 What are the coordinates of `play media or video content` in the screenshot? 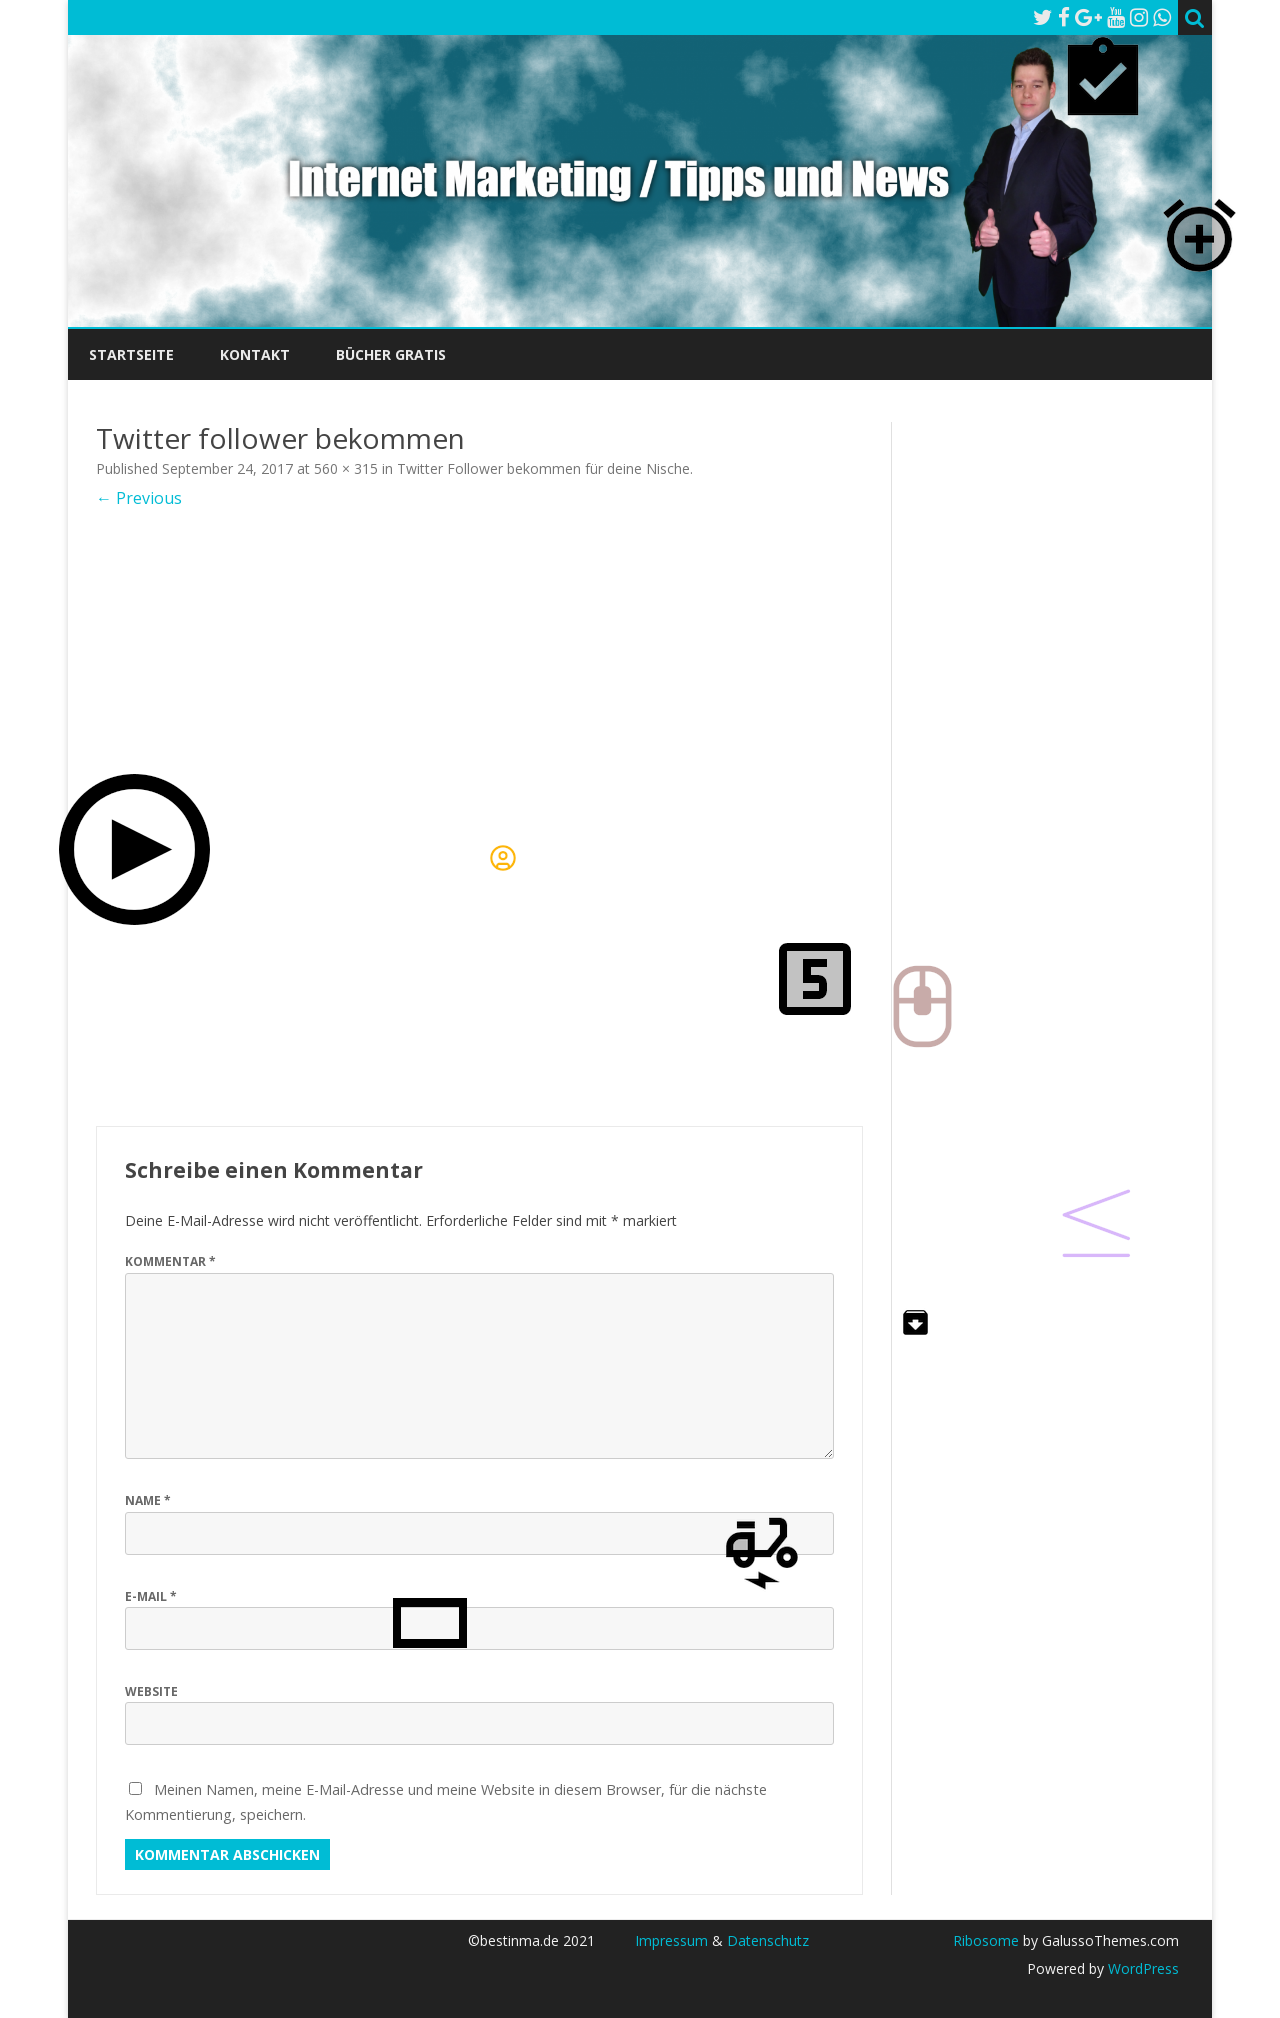 It's located at (134, 849).